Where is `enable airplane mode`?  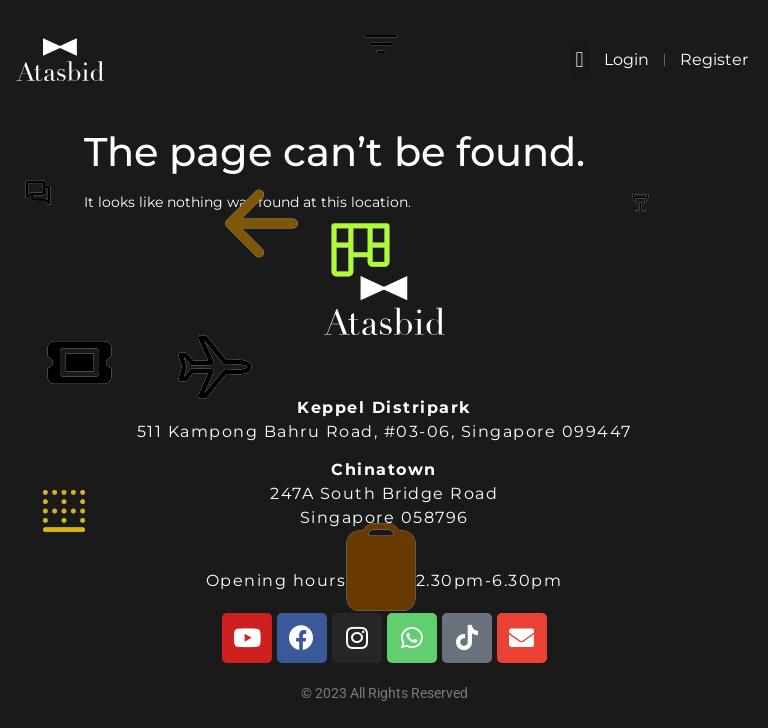 enable airplane mode is located at coordinates (215, 367).